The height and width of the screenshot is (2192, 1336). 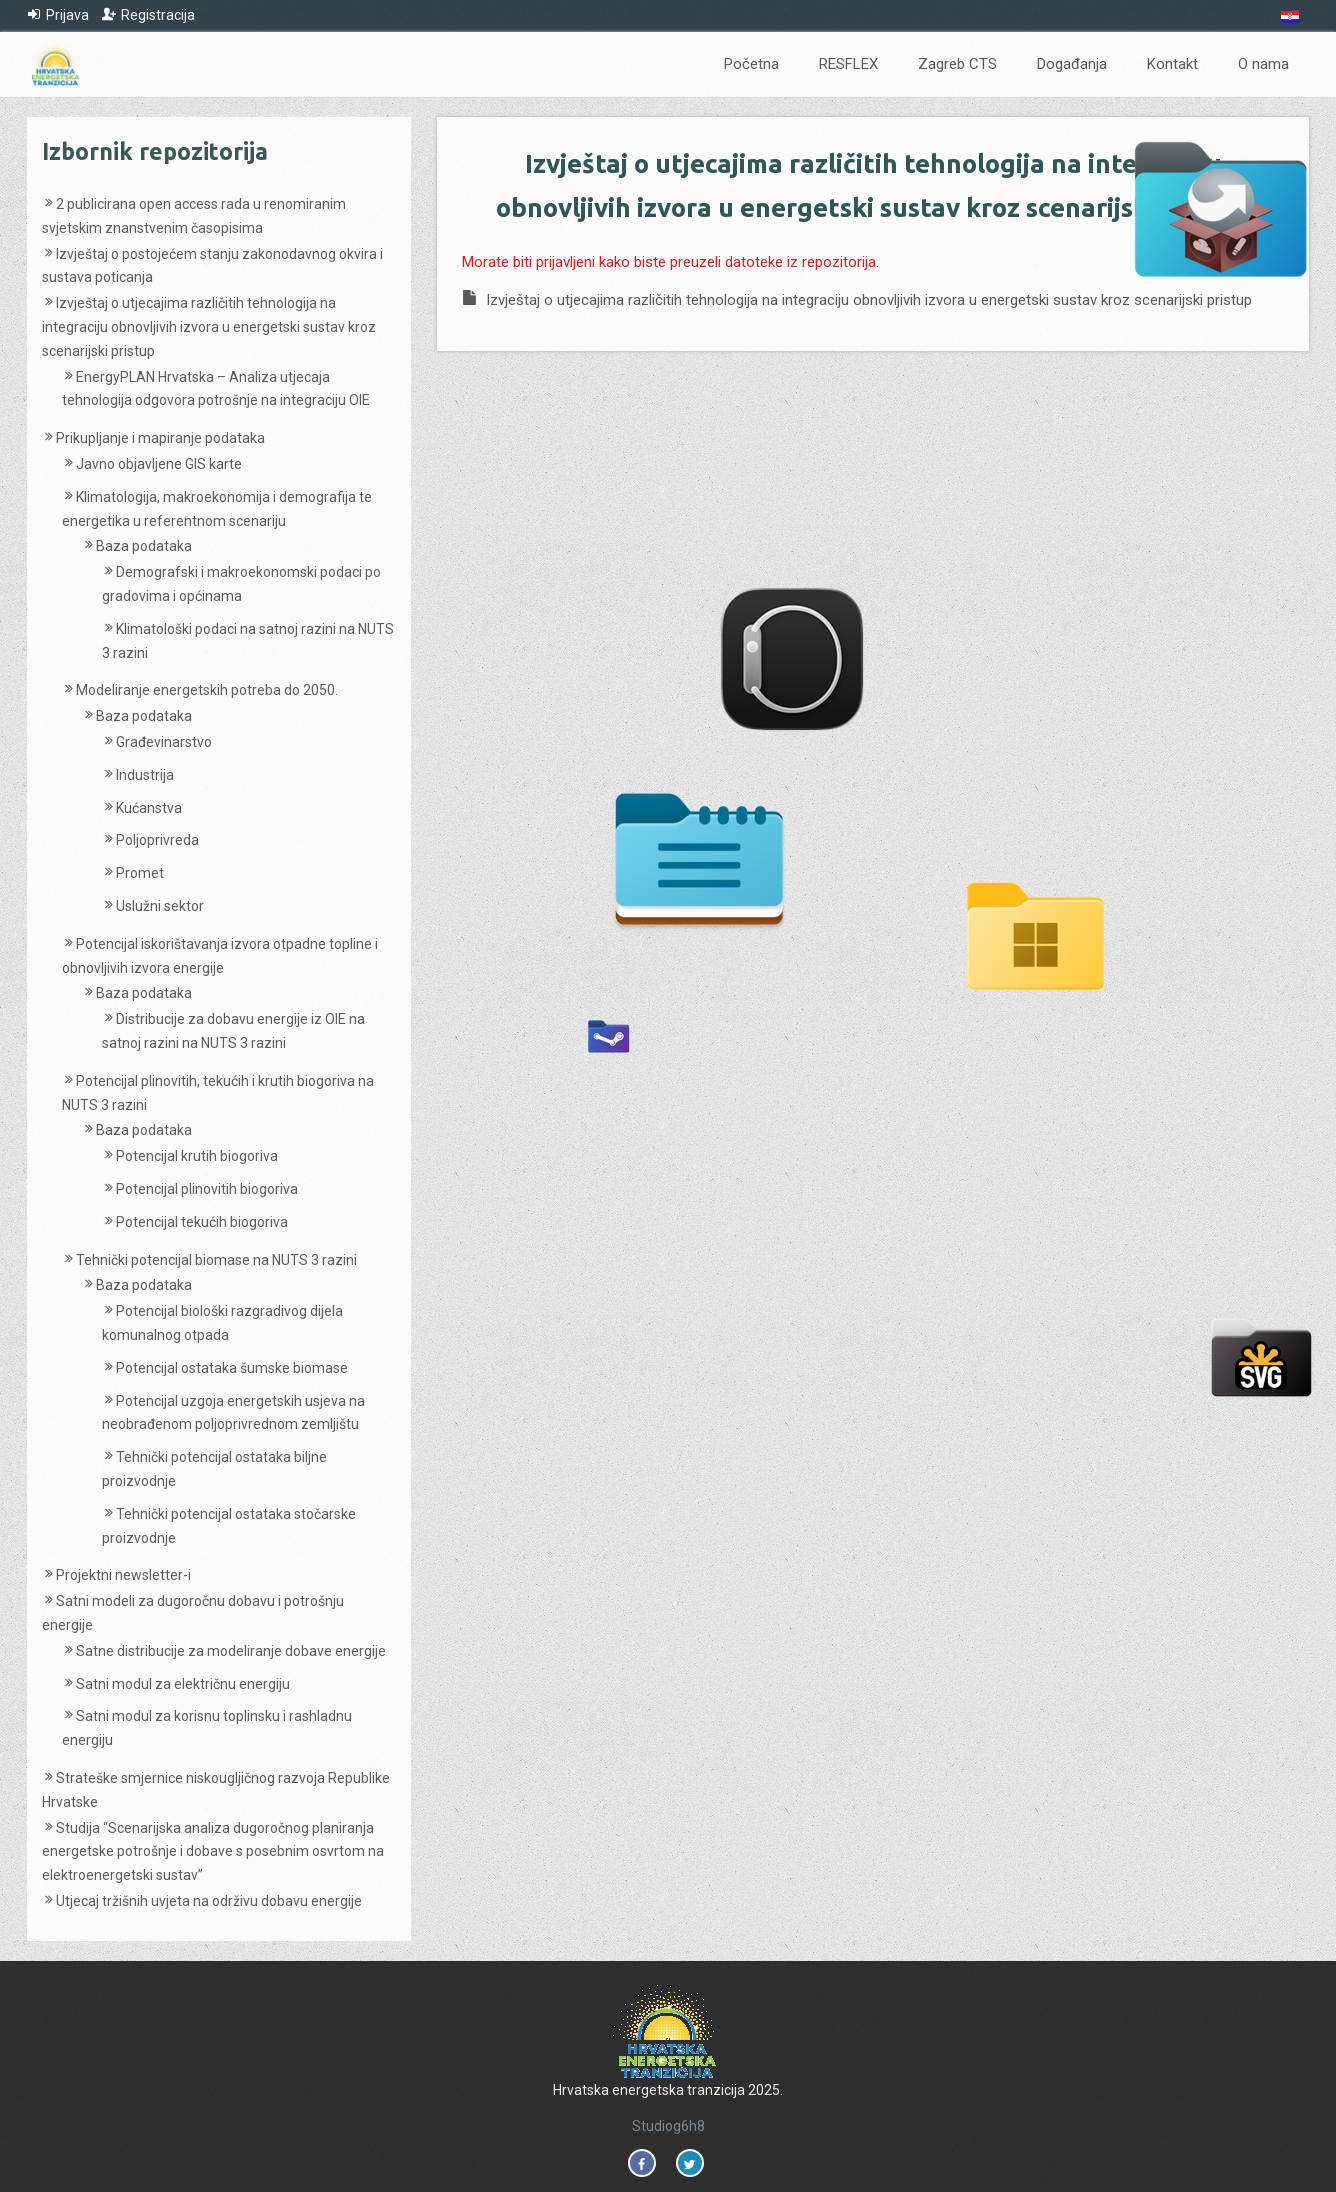 What do you see at coordinates (1261, 1360) in the screenshot?
I see `open folder containing svg files` at bounding box center [1261, 1360].